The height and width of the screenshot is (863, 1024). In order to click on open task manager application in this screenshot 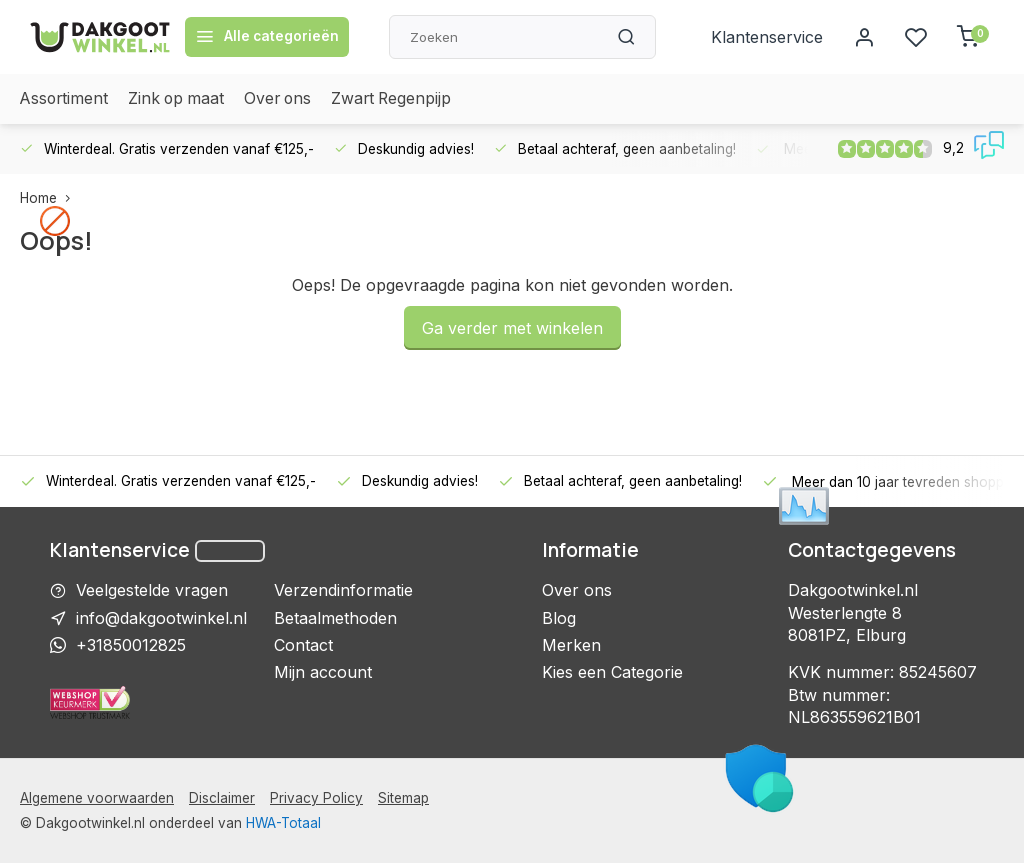, I will do `click(804, 506)`.